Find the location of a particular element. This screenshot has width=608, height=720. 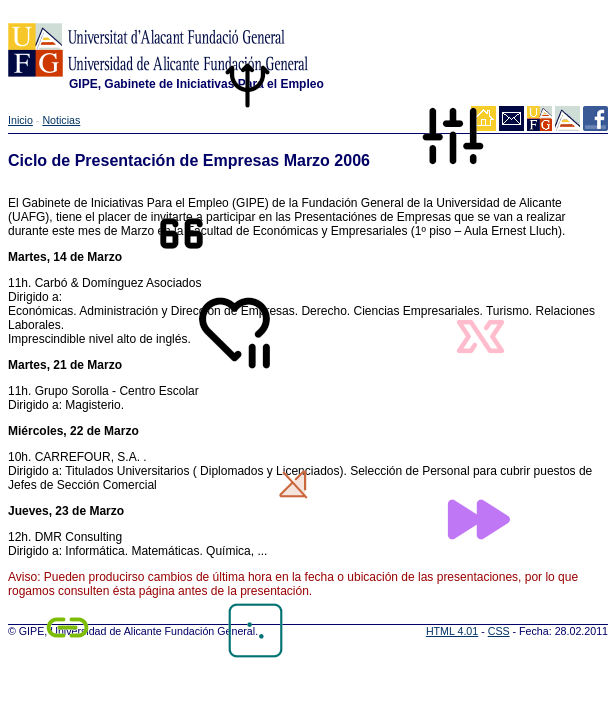

xdeep brand logo is located at coordinates (480, 336).